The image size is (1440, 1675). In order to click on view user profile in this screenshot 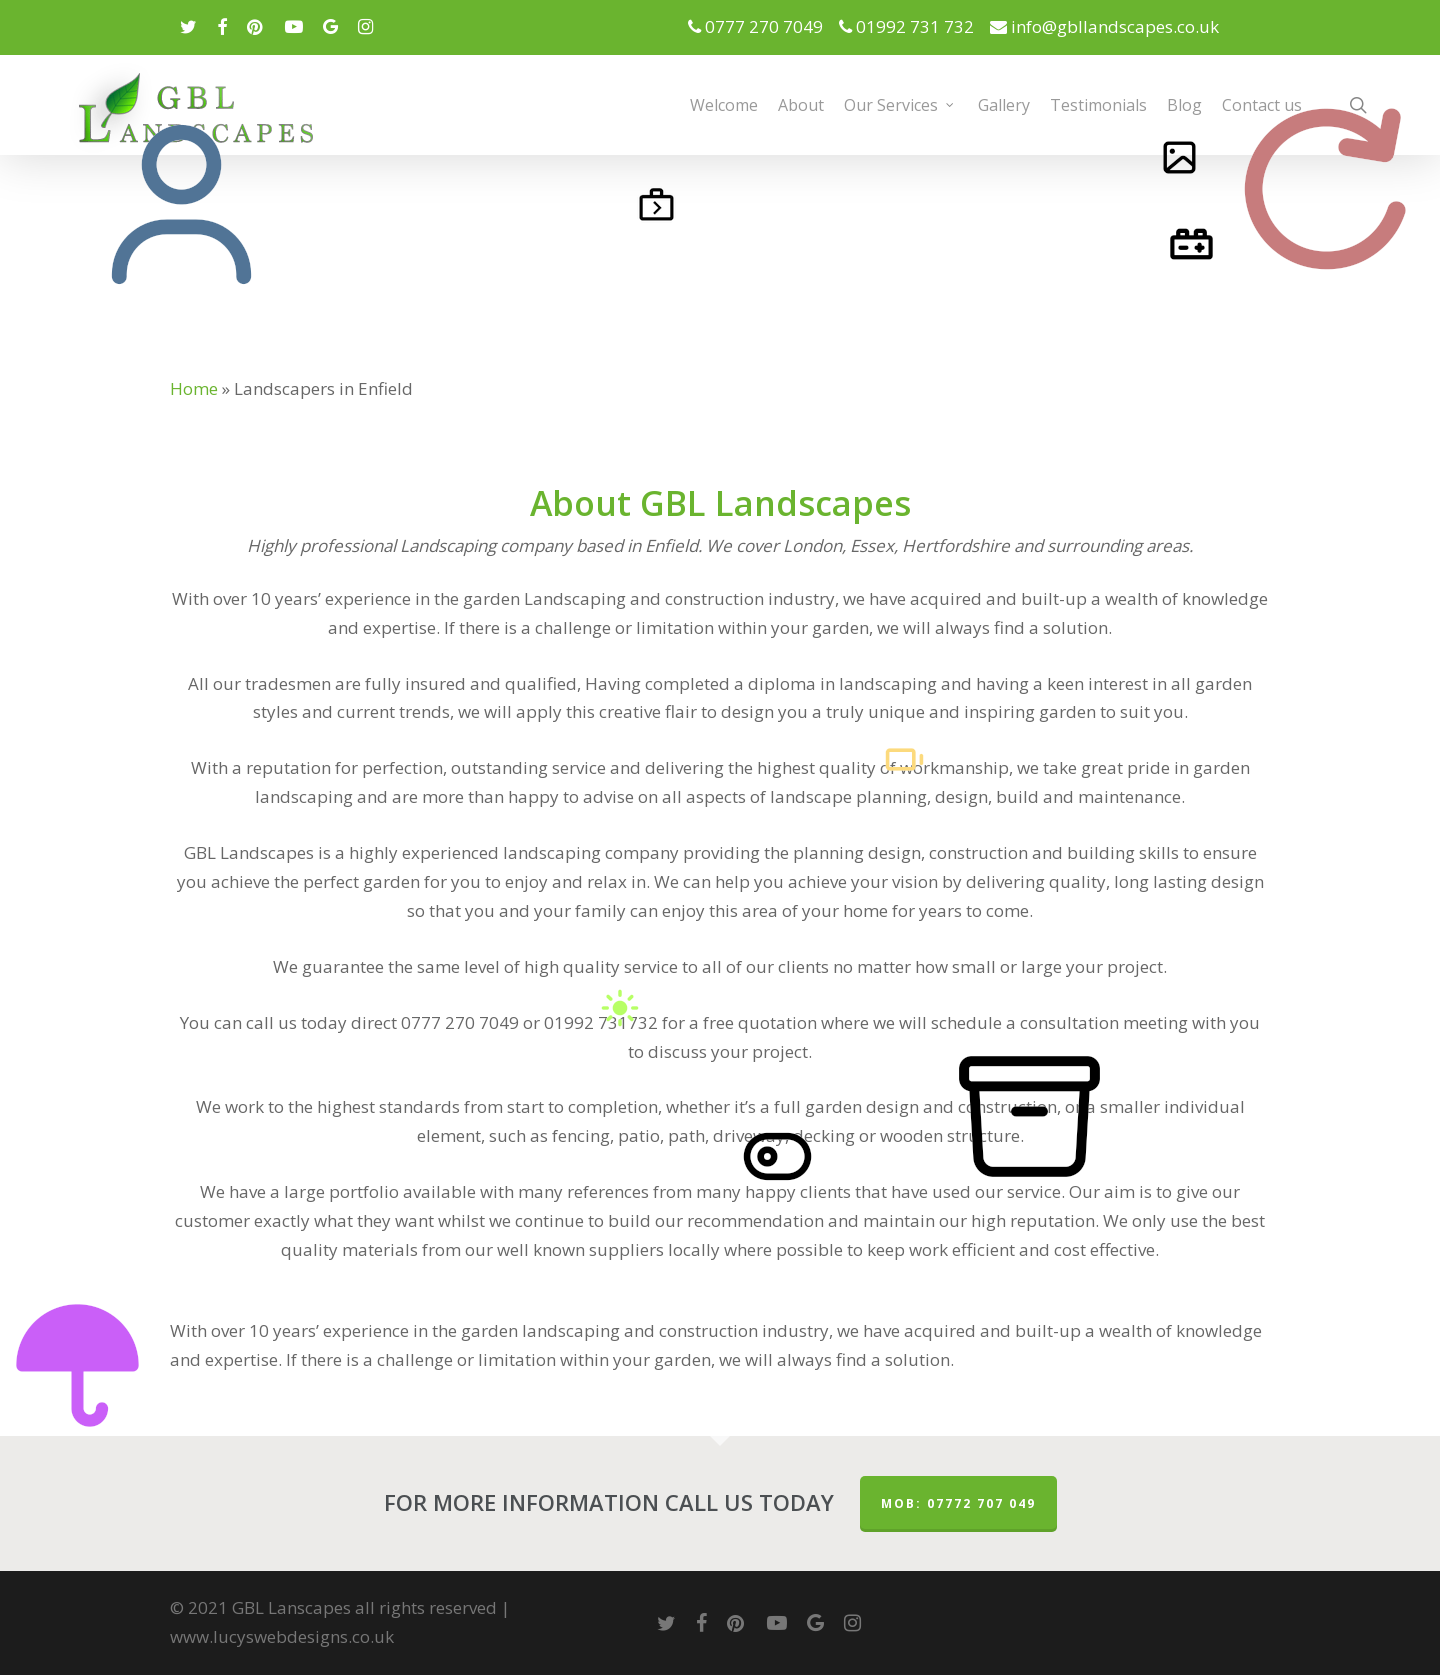, I will do `click(181, 204)`.